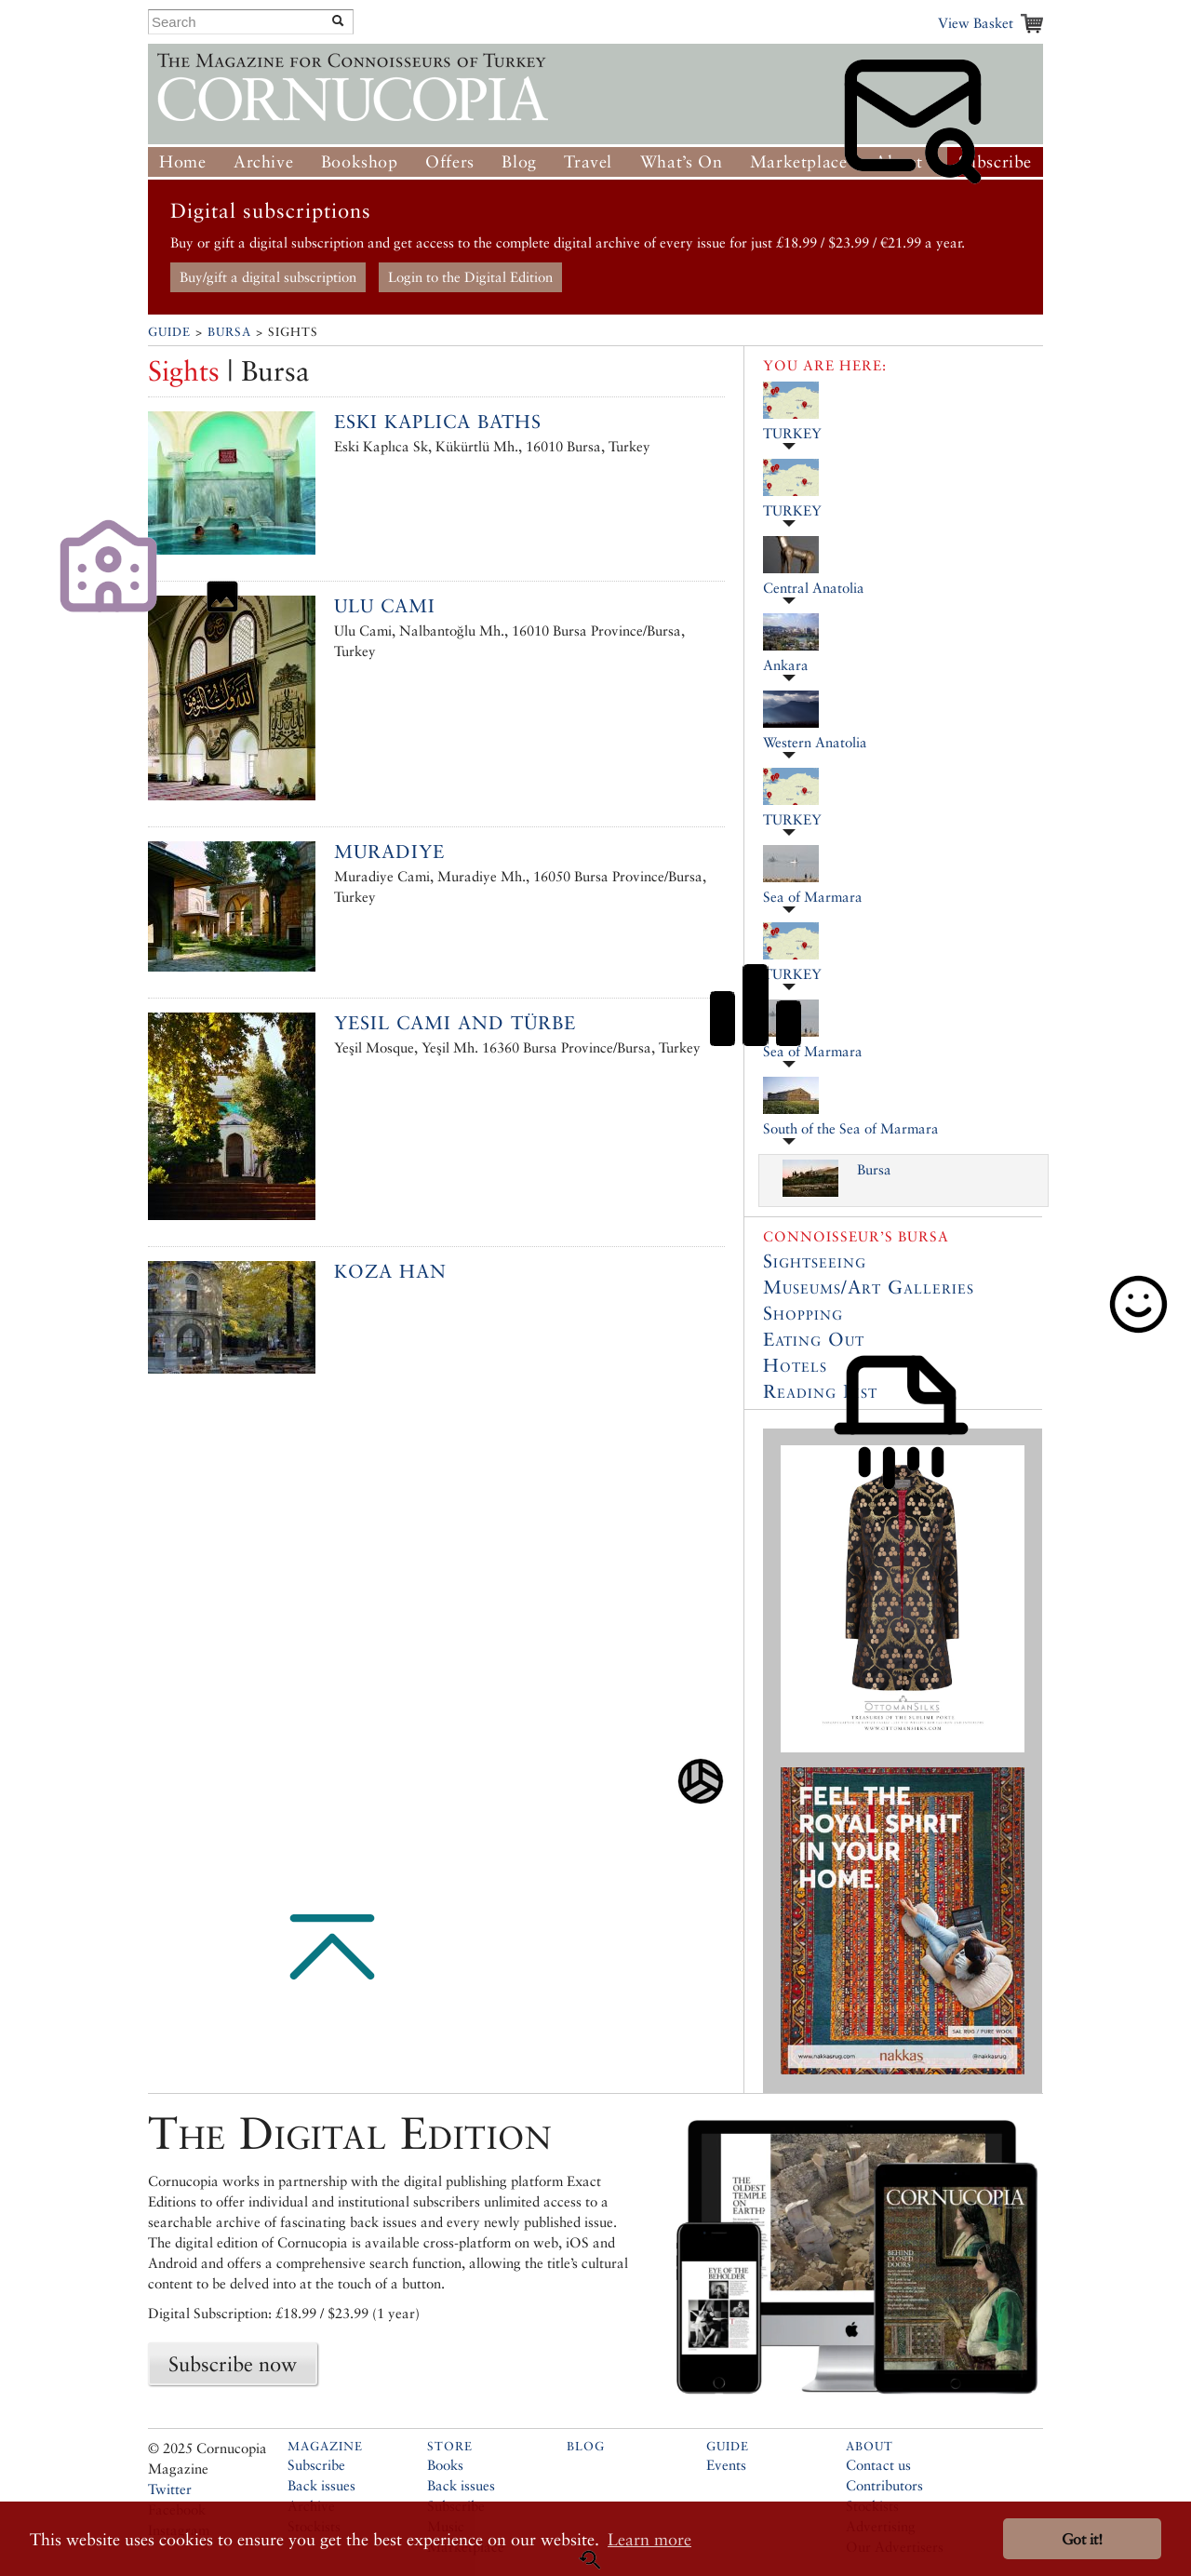  I want to click on view photos or images, so click(222, 597).